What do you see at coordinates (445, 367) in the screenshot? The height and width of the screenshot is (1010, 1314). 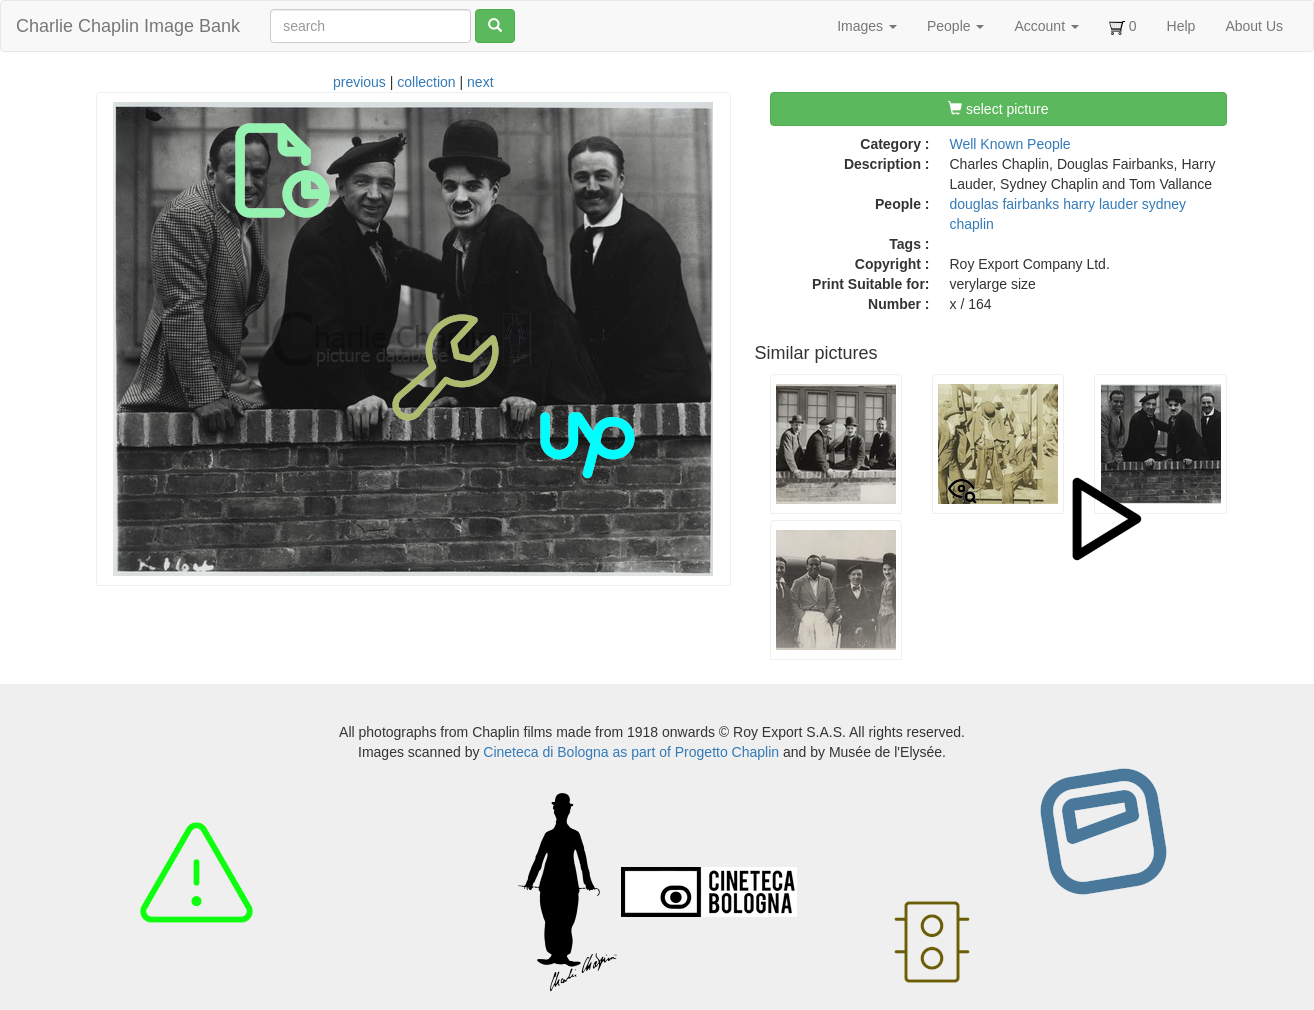 I see `access settings or preferences` at bounding box center [445, 367].